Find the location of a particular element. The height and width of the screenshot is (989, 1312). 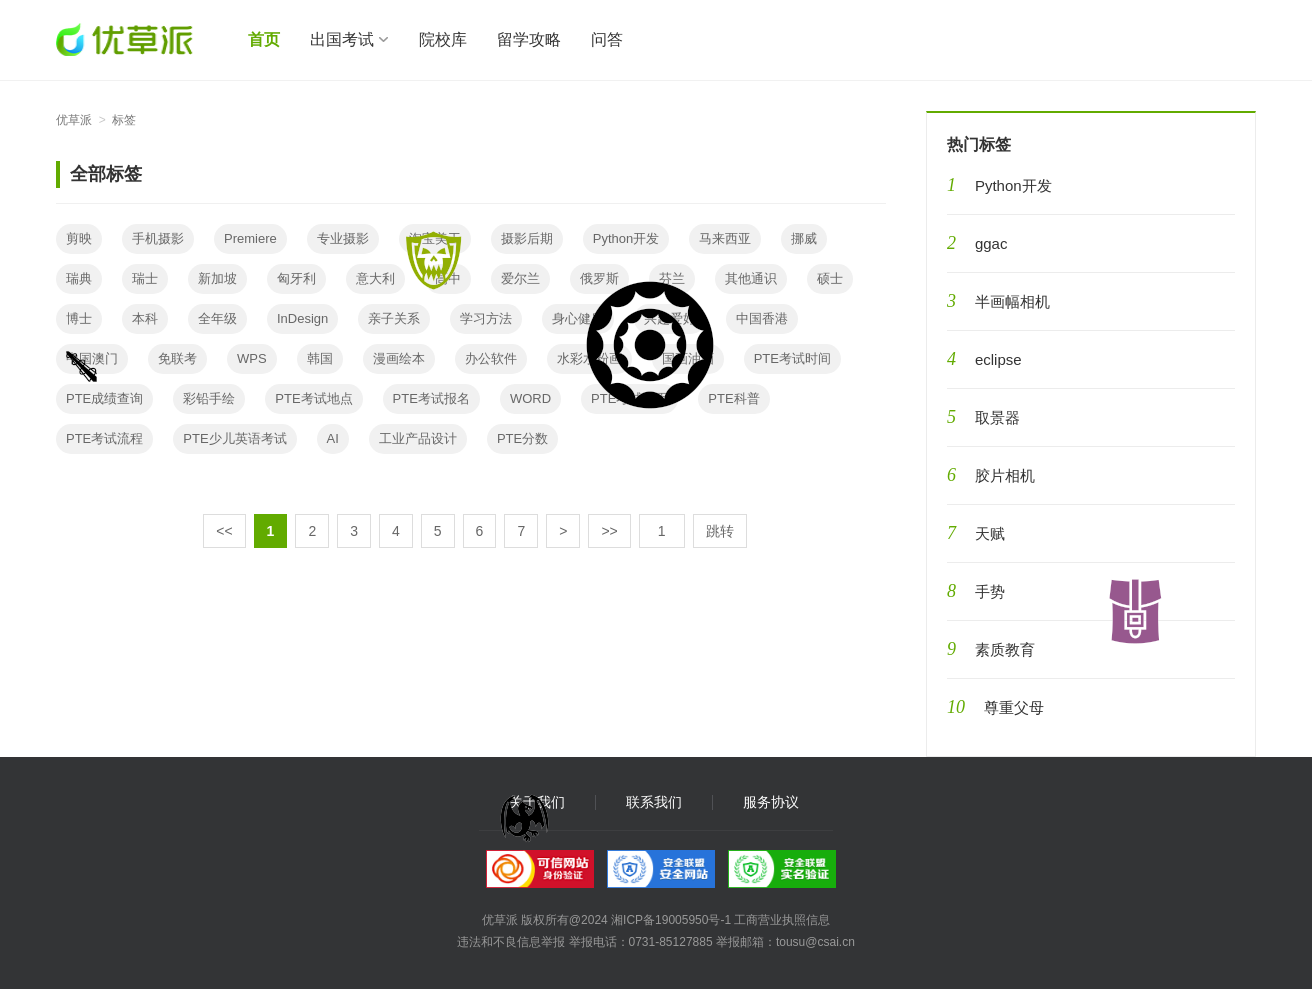

select wyvern character or creature type is located at coordinates (524, 818).